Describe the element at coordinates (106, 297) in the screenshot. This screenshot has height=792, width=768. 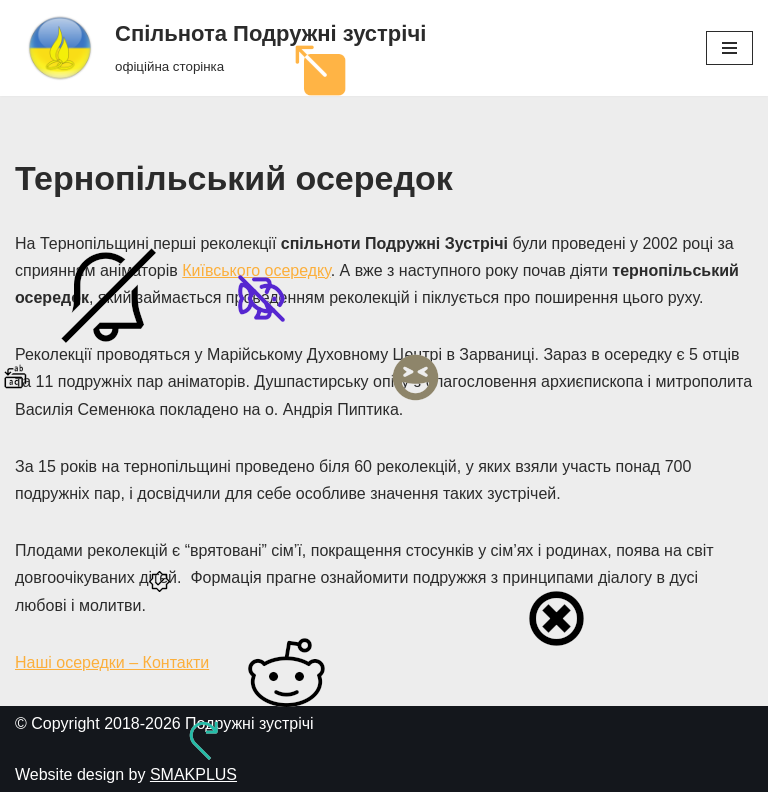
I see `mute notifications` at that location.